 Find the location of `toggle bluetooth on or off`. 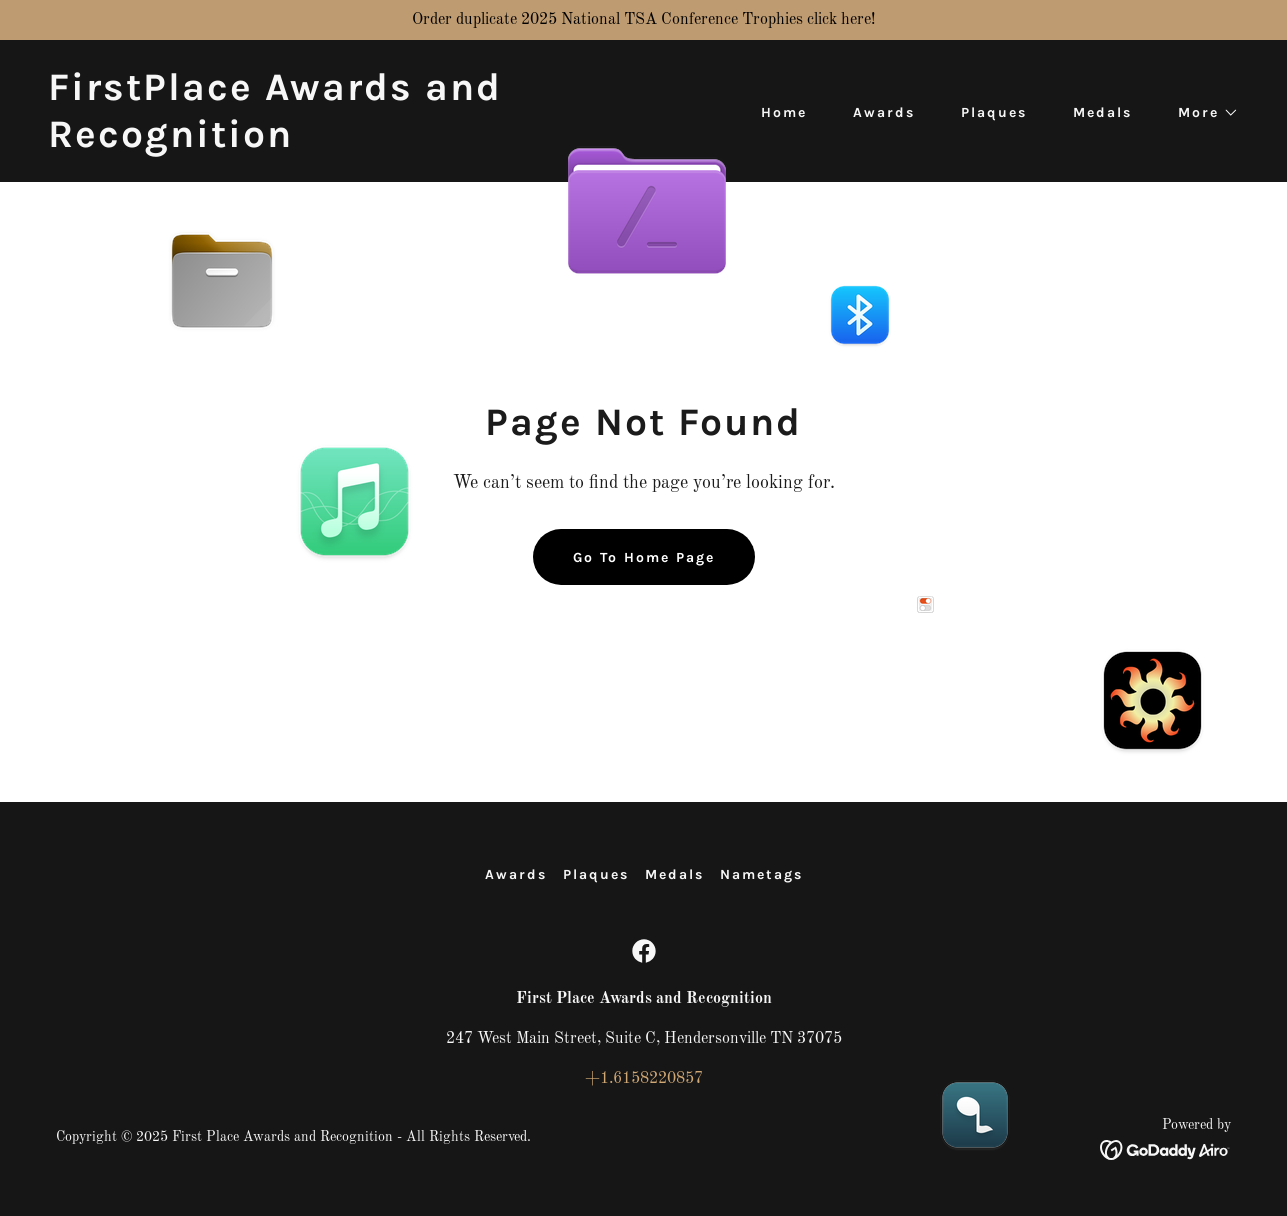

toggle bluetooth on or off is located at coordinates (860, 315).